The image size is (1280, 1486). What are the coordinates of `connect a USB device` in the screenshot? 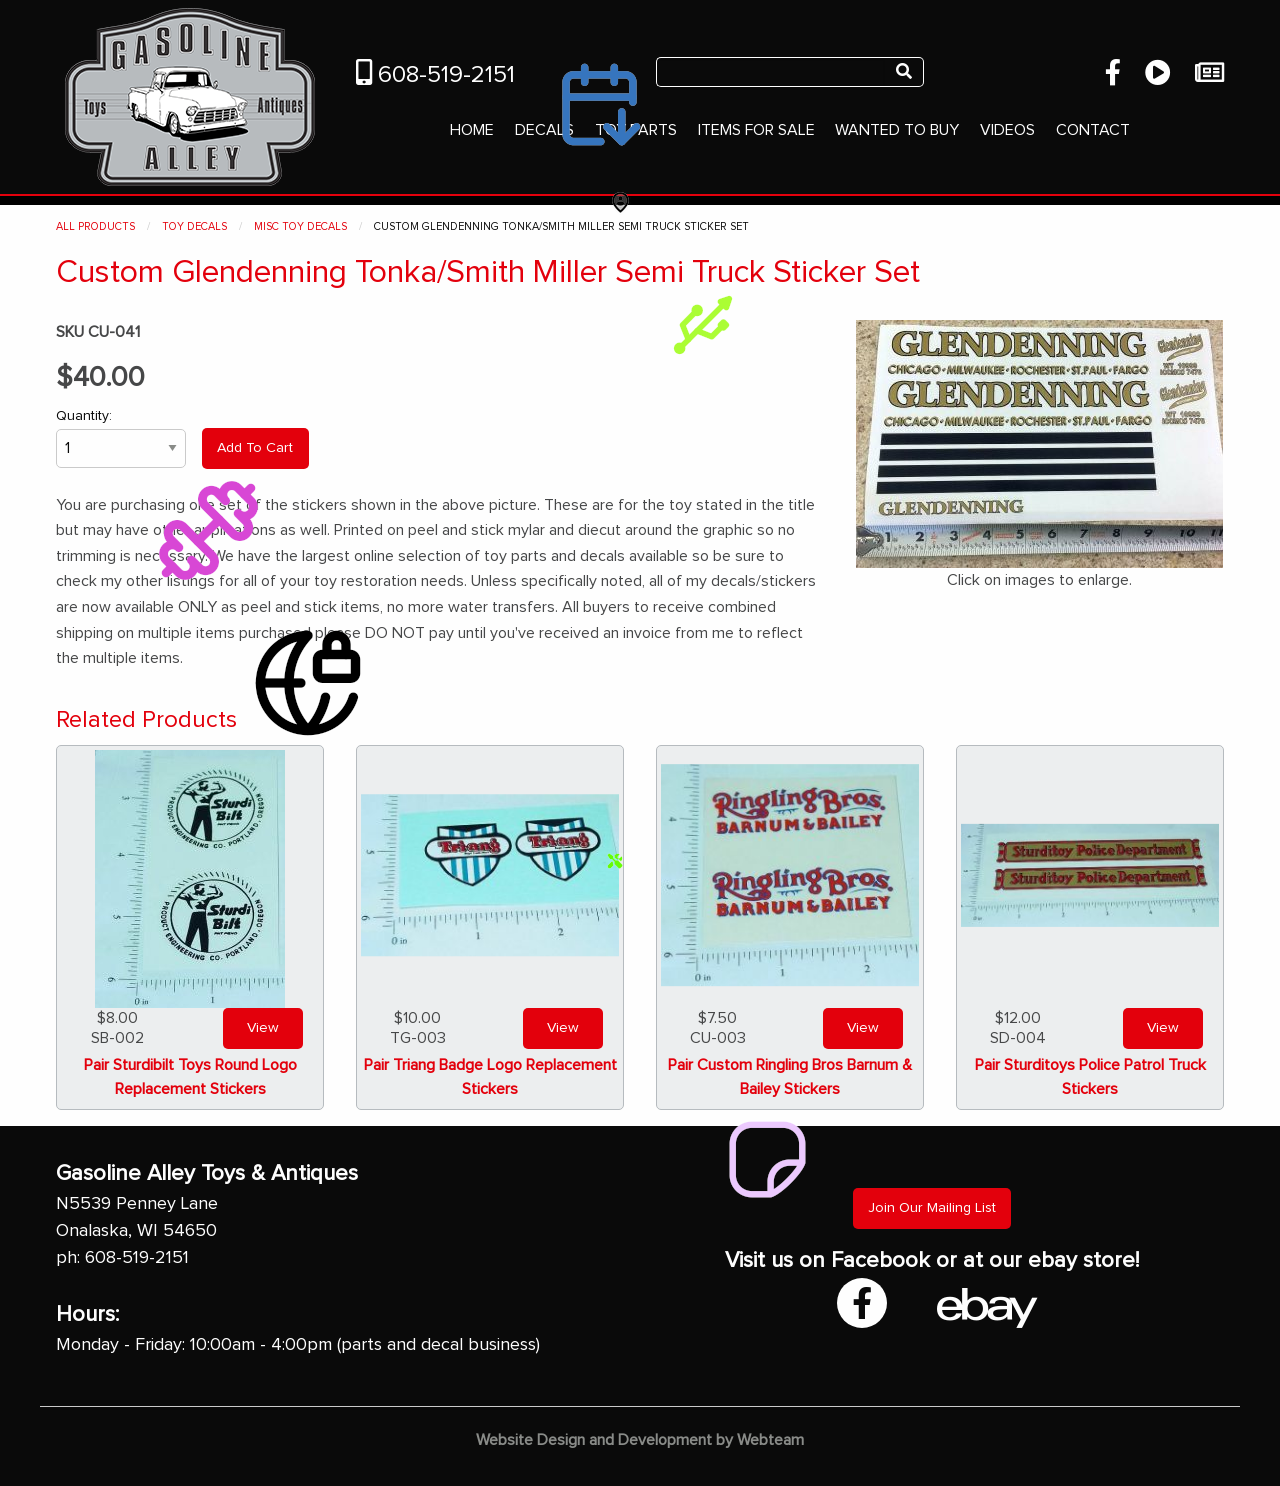 It's located at (703, 325).